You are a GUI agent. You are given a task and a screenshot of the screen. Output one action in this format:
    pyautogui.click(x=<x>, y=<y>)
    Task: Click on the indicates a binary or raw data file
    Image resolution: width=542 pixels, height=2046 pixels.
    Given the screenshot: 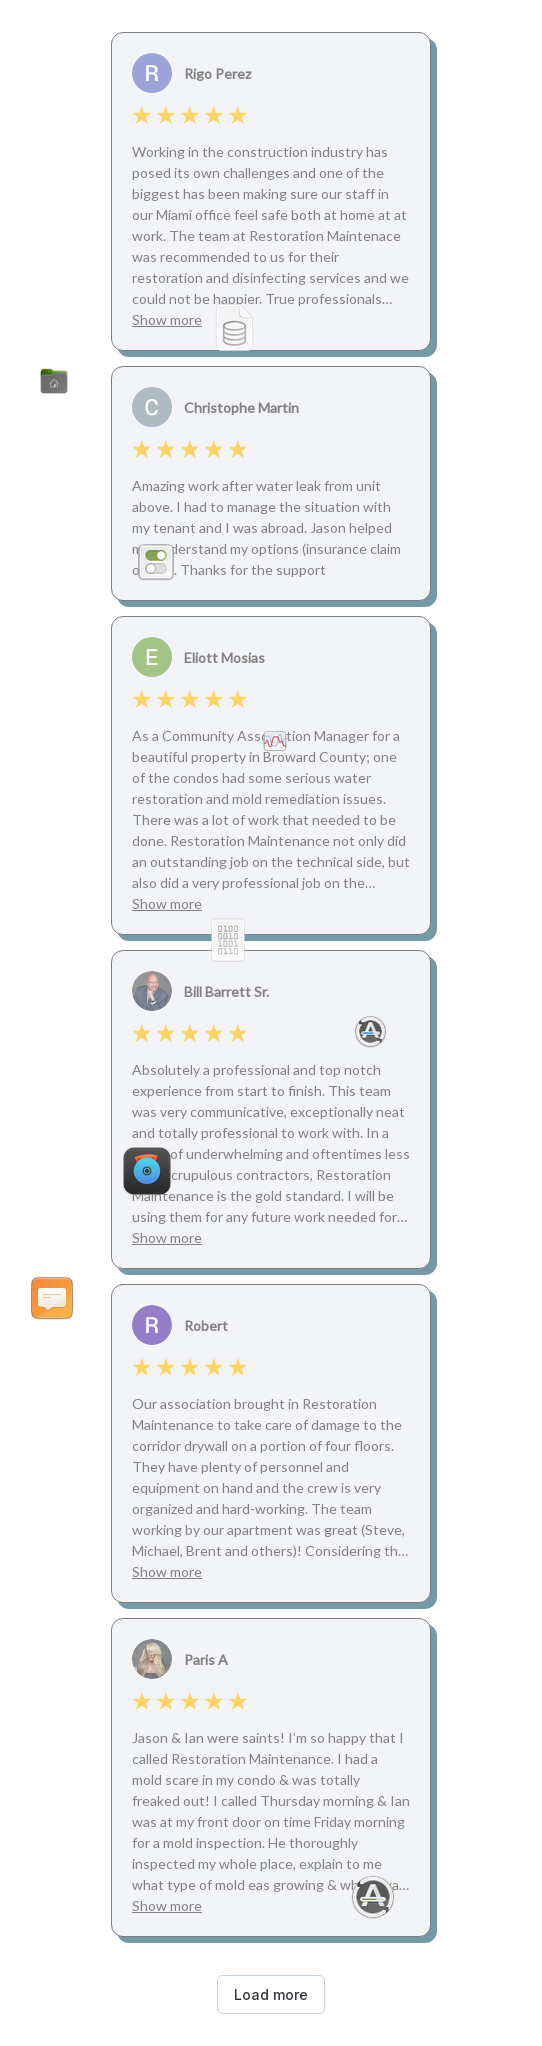 What is the action you would take?
    pyautogui.click(x=228, y=940)
    